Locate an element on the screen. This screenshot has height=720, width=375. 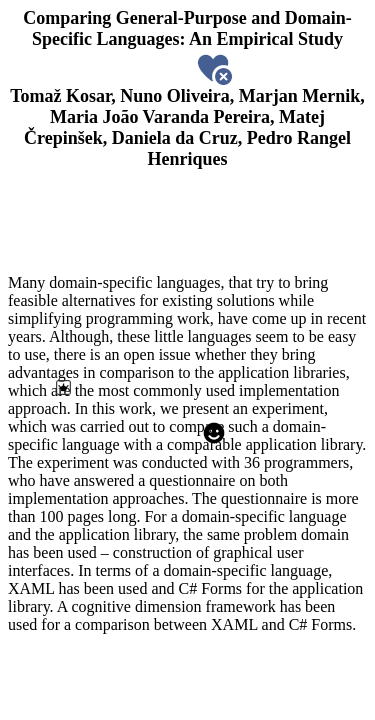
add an emoji or reaction is located at coordinates (214, 433).